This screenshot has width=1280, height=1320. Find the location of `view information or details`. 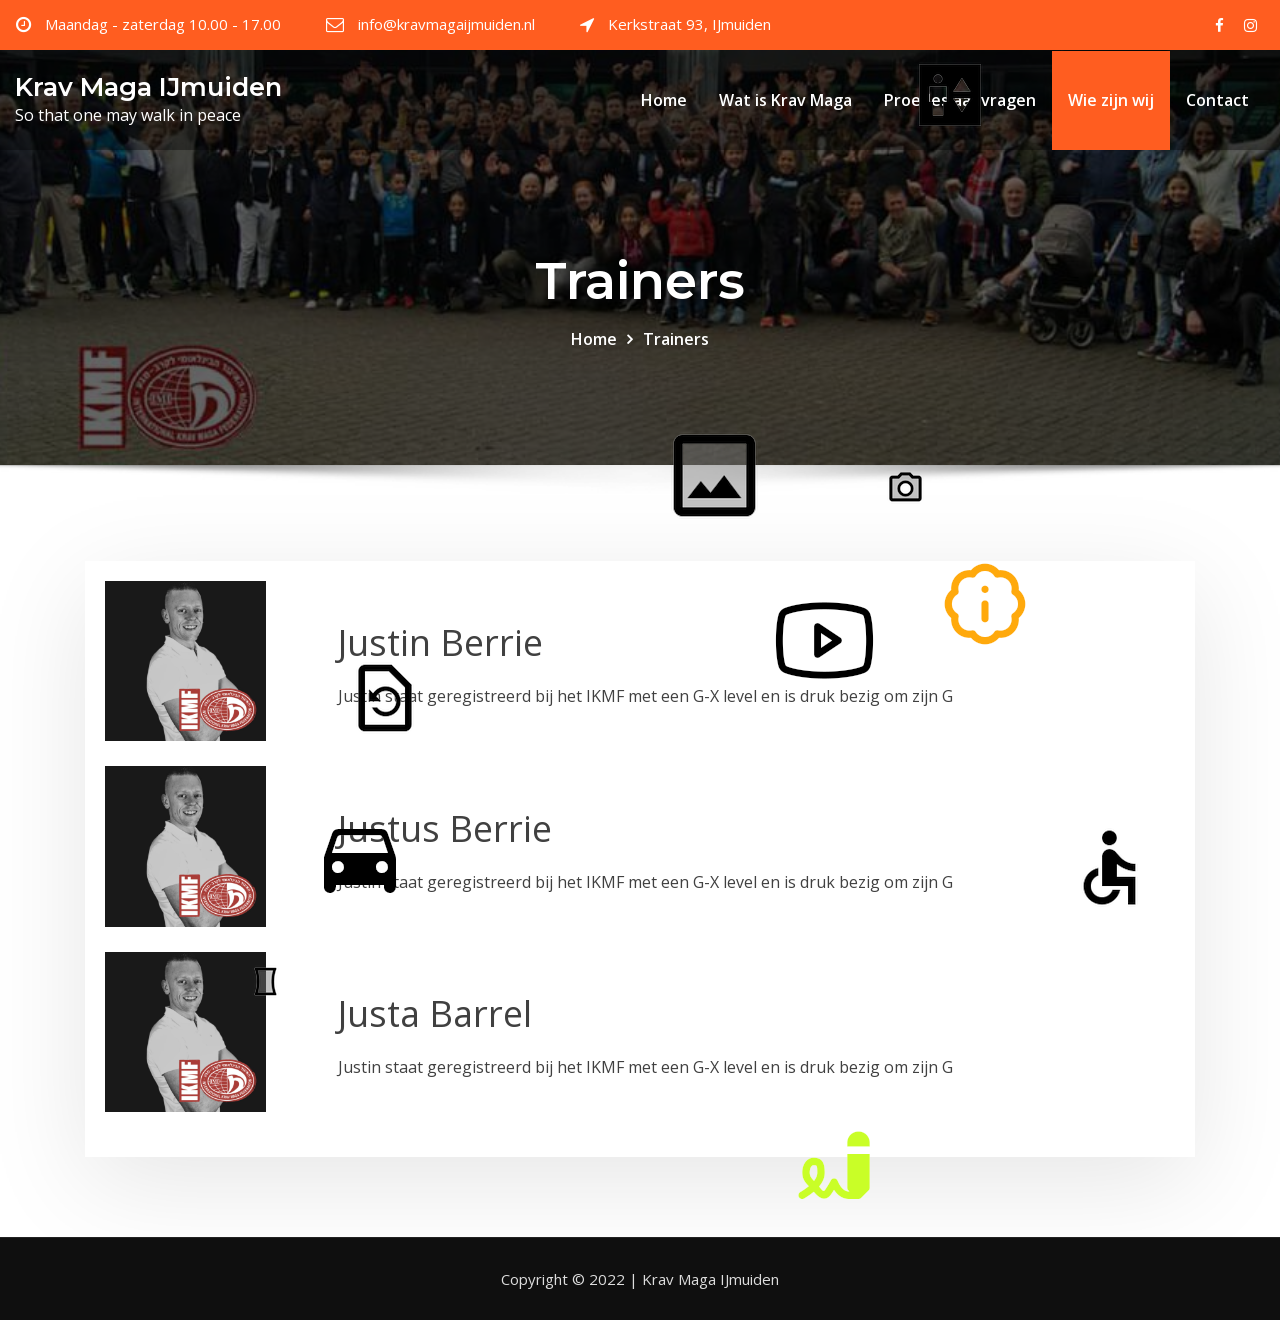

view information or details is located at coordinates (985, 604).